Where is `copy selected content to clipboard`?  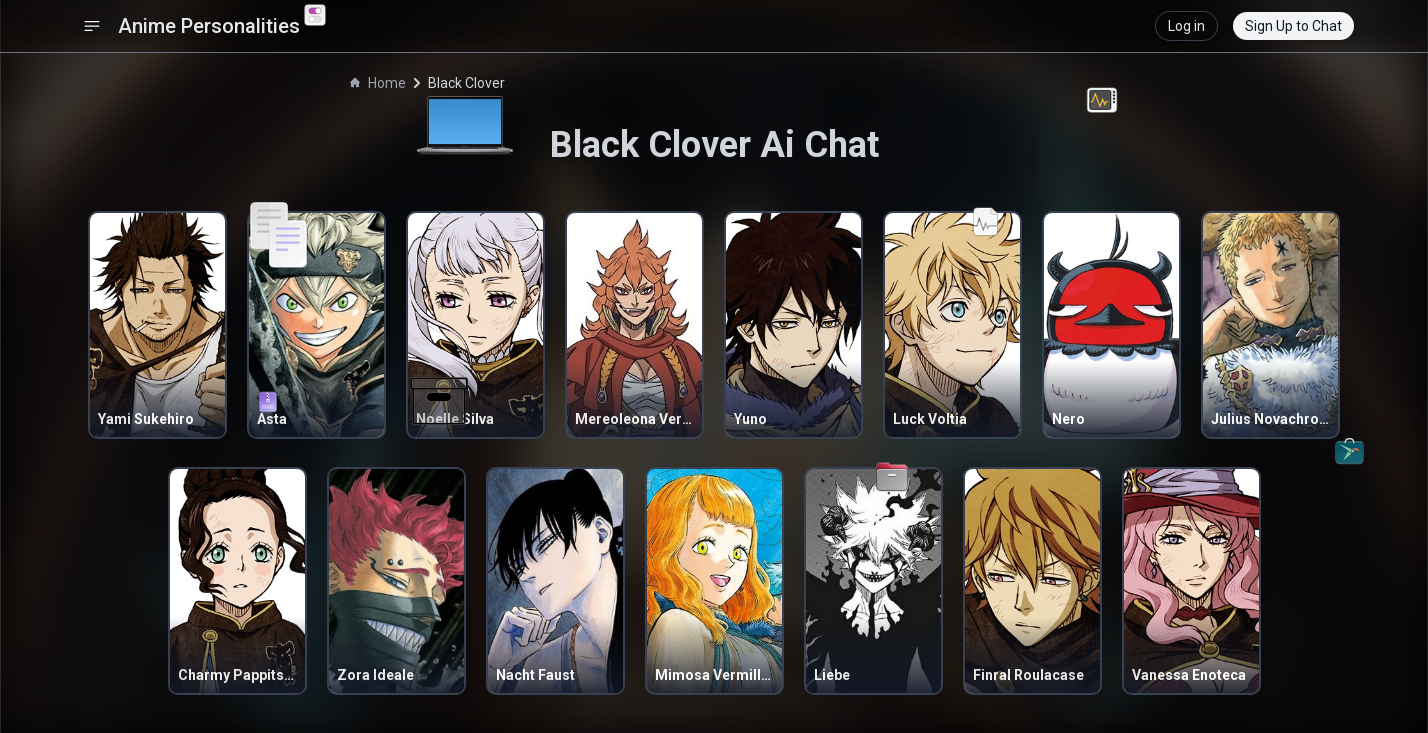
copy selected content to clipboard is located at coordinates (278, 234).